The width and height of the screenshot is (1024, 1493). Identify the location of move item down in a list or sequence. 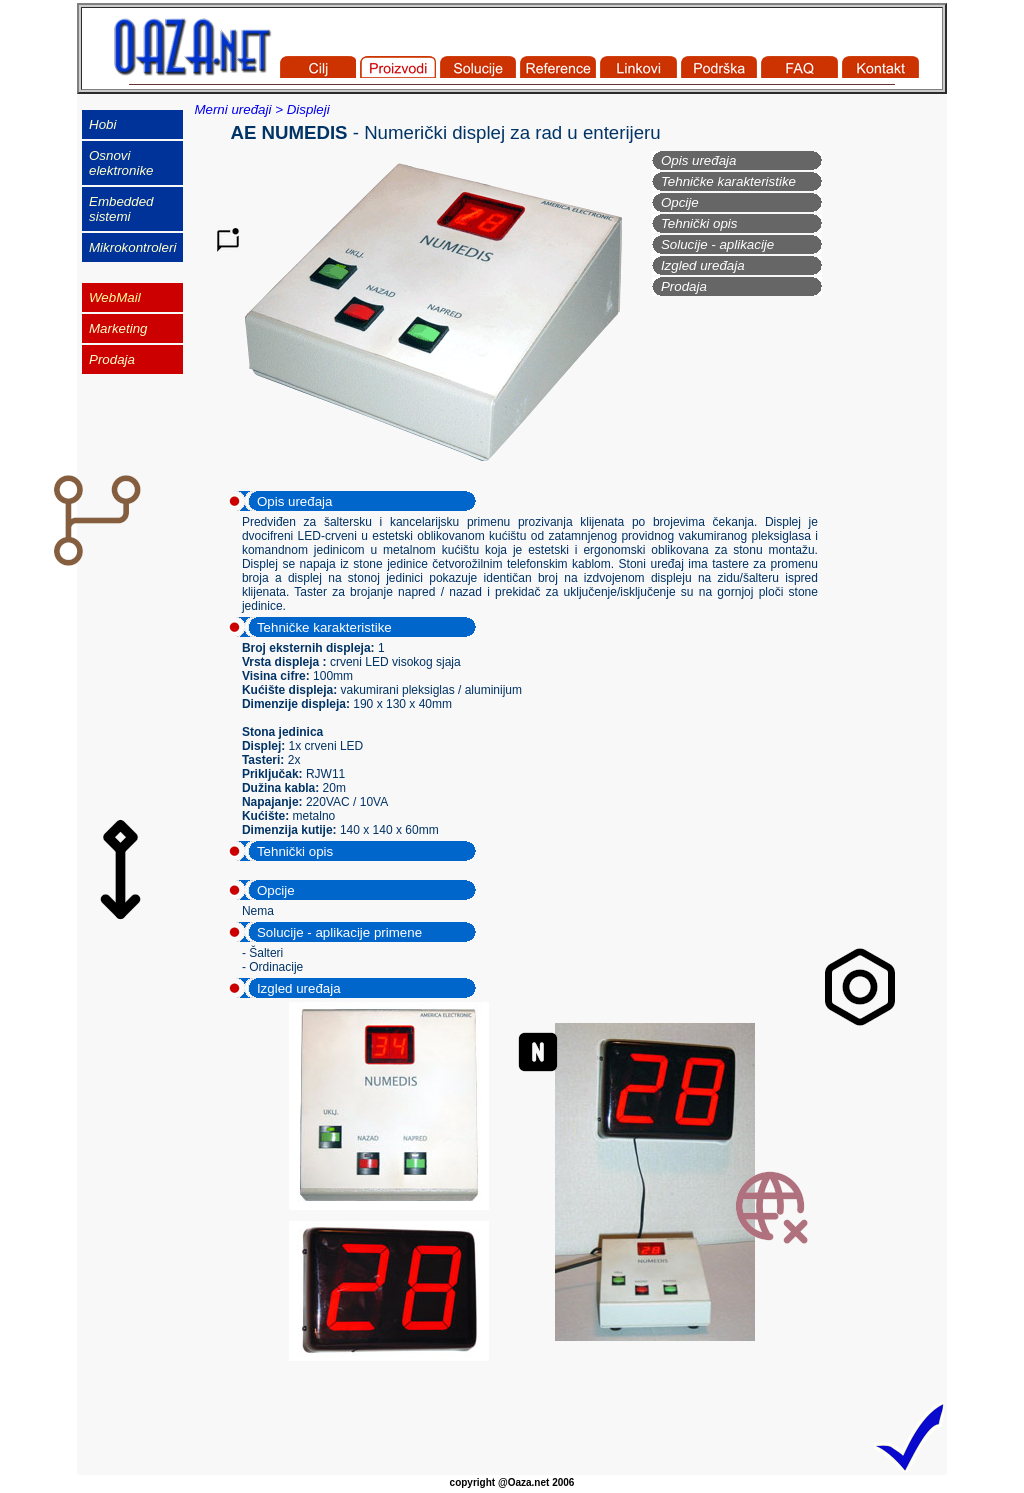
(120, 869).